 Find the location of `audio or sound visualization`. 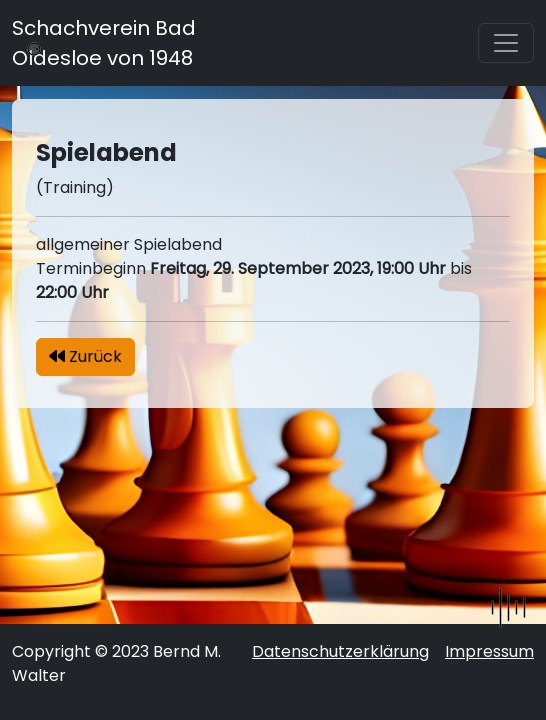

audio or sound visualization is located at coordinates (508, 607).